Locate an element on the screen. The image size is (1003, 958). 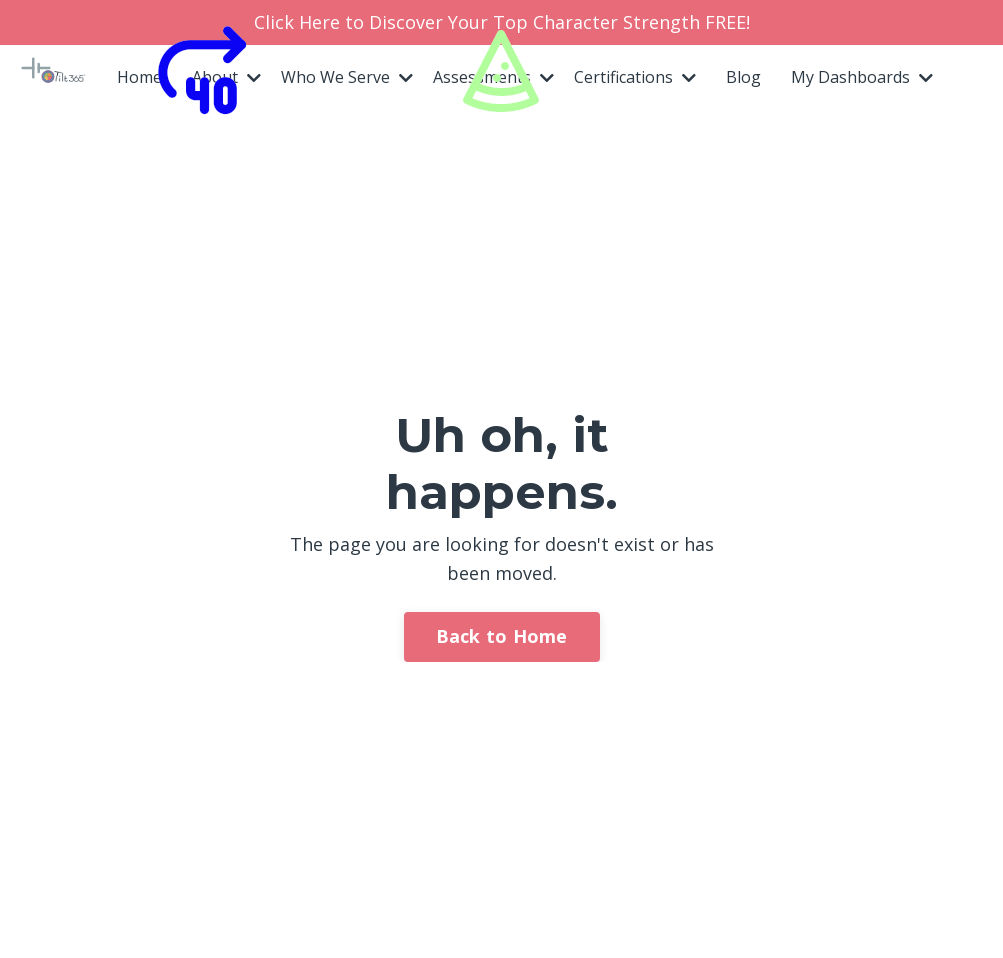
represents a battery or power cell in a circuit diagram is located at coordinates (36, 68).